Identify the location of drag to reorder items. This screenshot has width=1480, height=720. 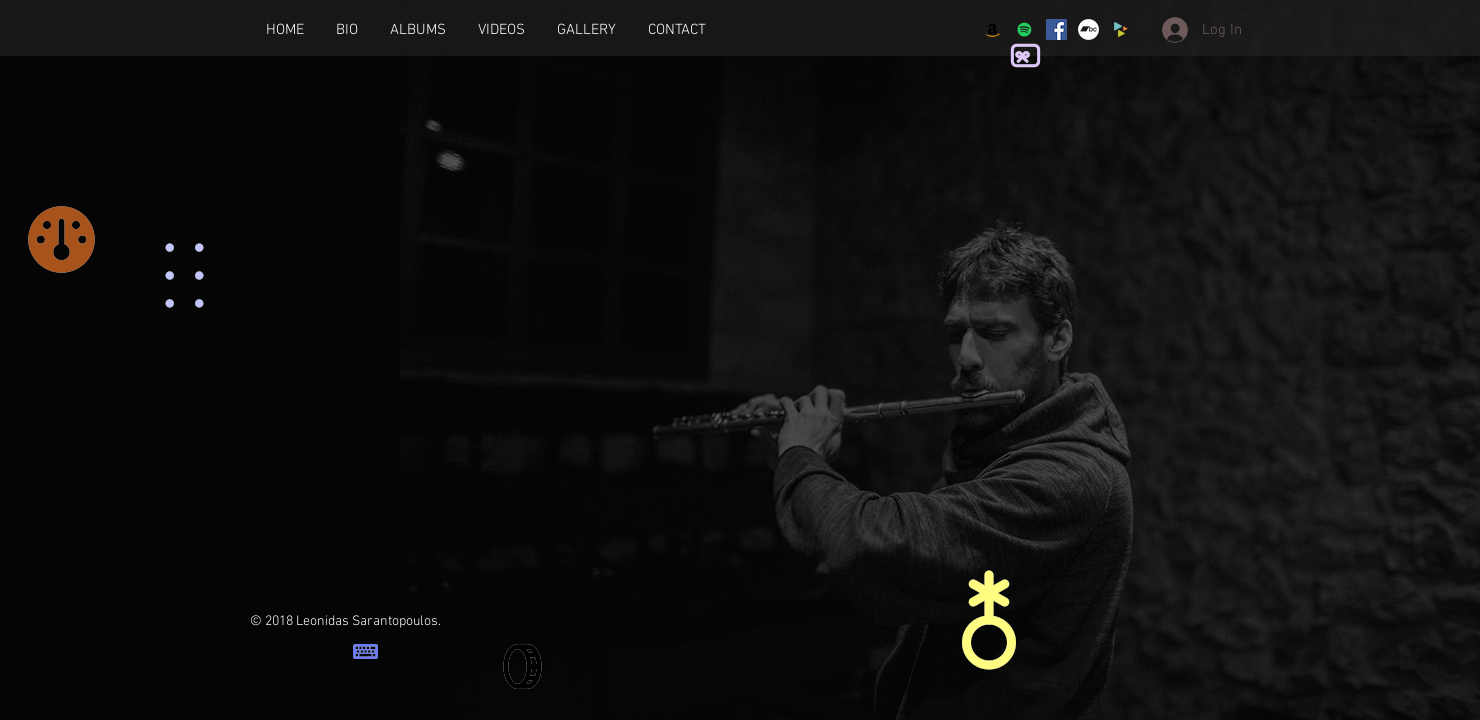
(184, 275).